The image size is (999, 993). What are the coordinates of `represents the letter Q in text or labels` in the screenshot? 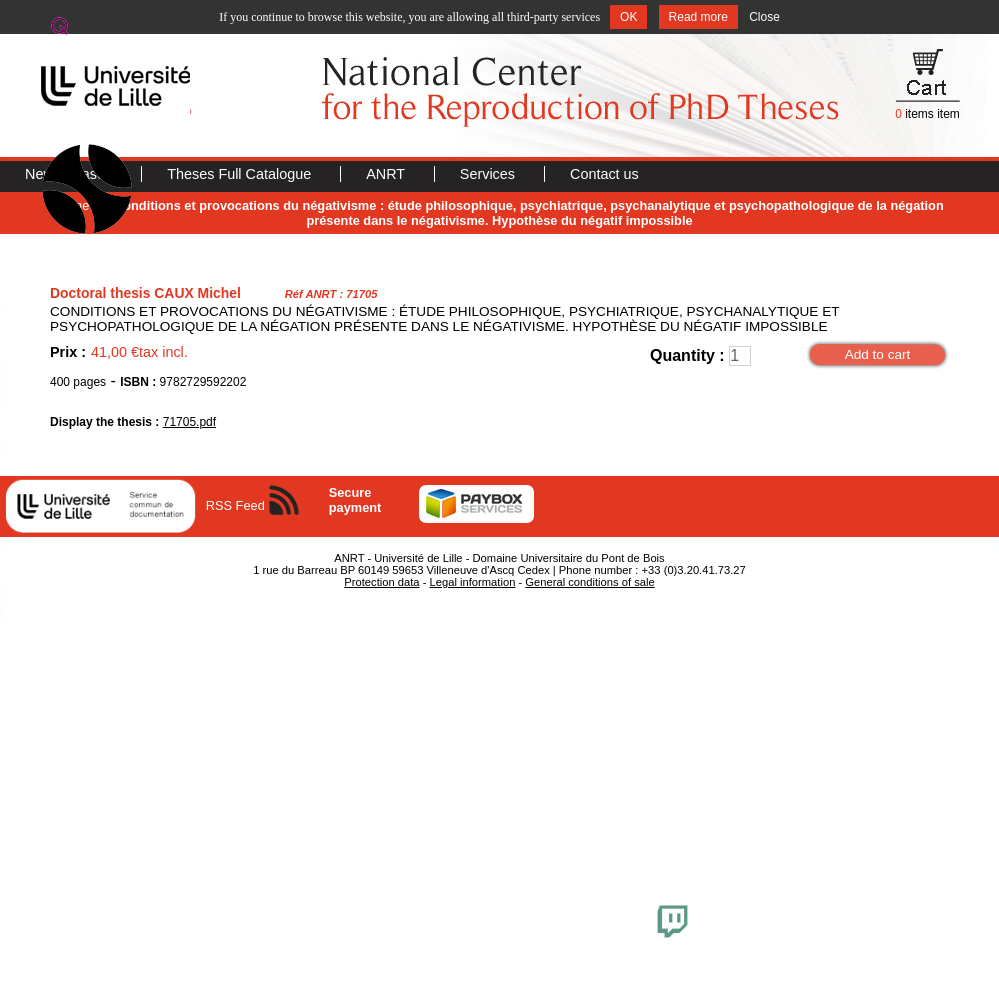 It's located at (59, 25).